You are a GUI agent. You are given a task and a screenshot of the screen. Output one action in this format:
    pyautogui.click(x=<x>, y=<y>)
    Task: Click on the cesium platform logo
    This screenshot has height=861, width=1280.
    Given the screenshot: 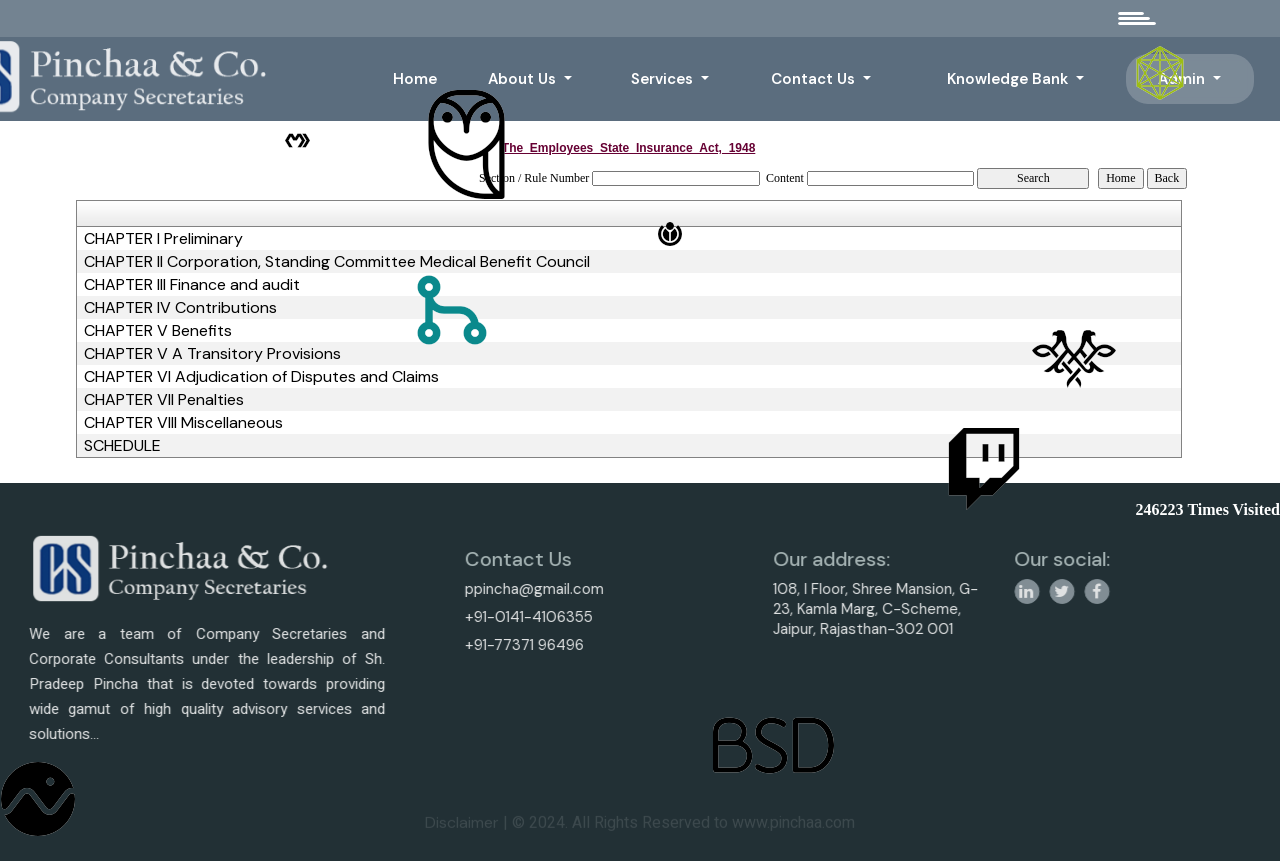 What is the action you would take?
    pyautogui.click(x=38, y=799)
    